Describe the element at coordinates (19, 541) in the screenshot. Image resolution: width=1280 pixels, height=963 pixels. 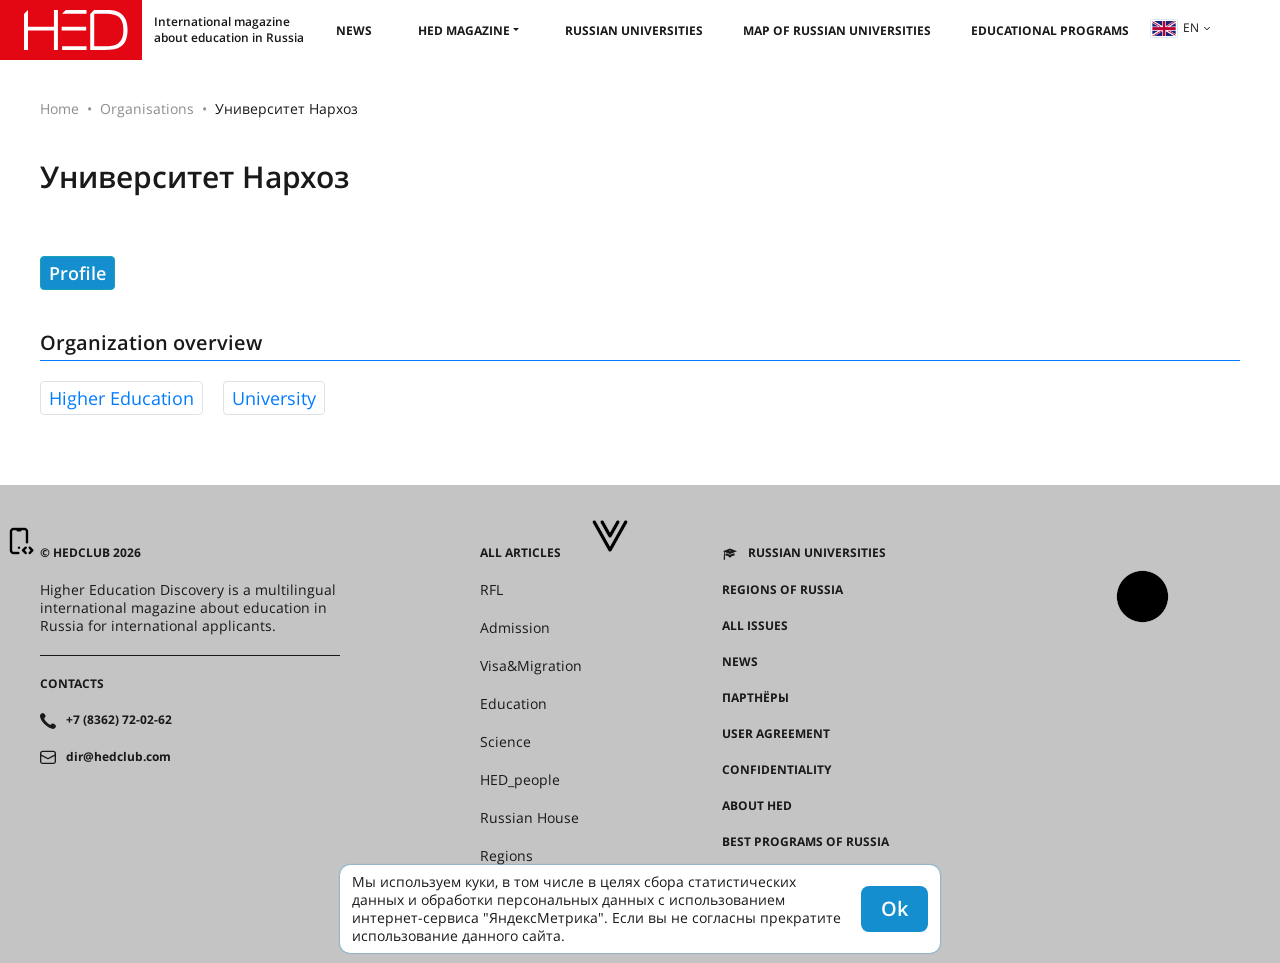
I see `access mobile development tools` at that location.